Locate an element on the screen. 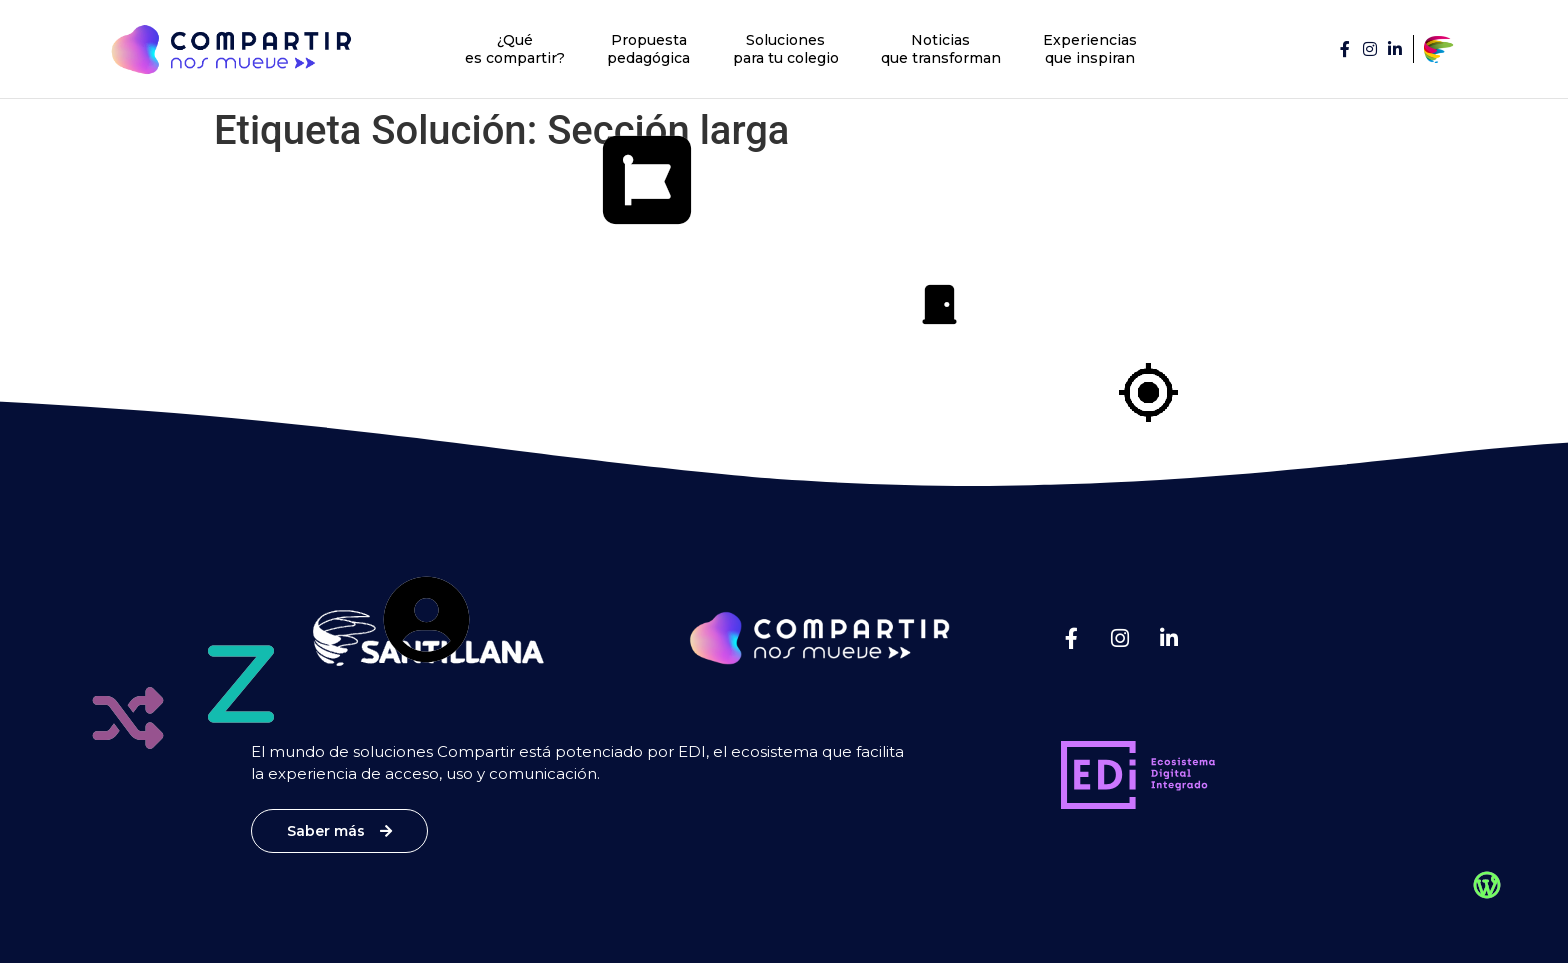  shuffle or randomize content is located at coordinates (128, 718).